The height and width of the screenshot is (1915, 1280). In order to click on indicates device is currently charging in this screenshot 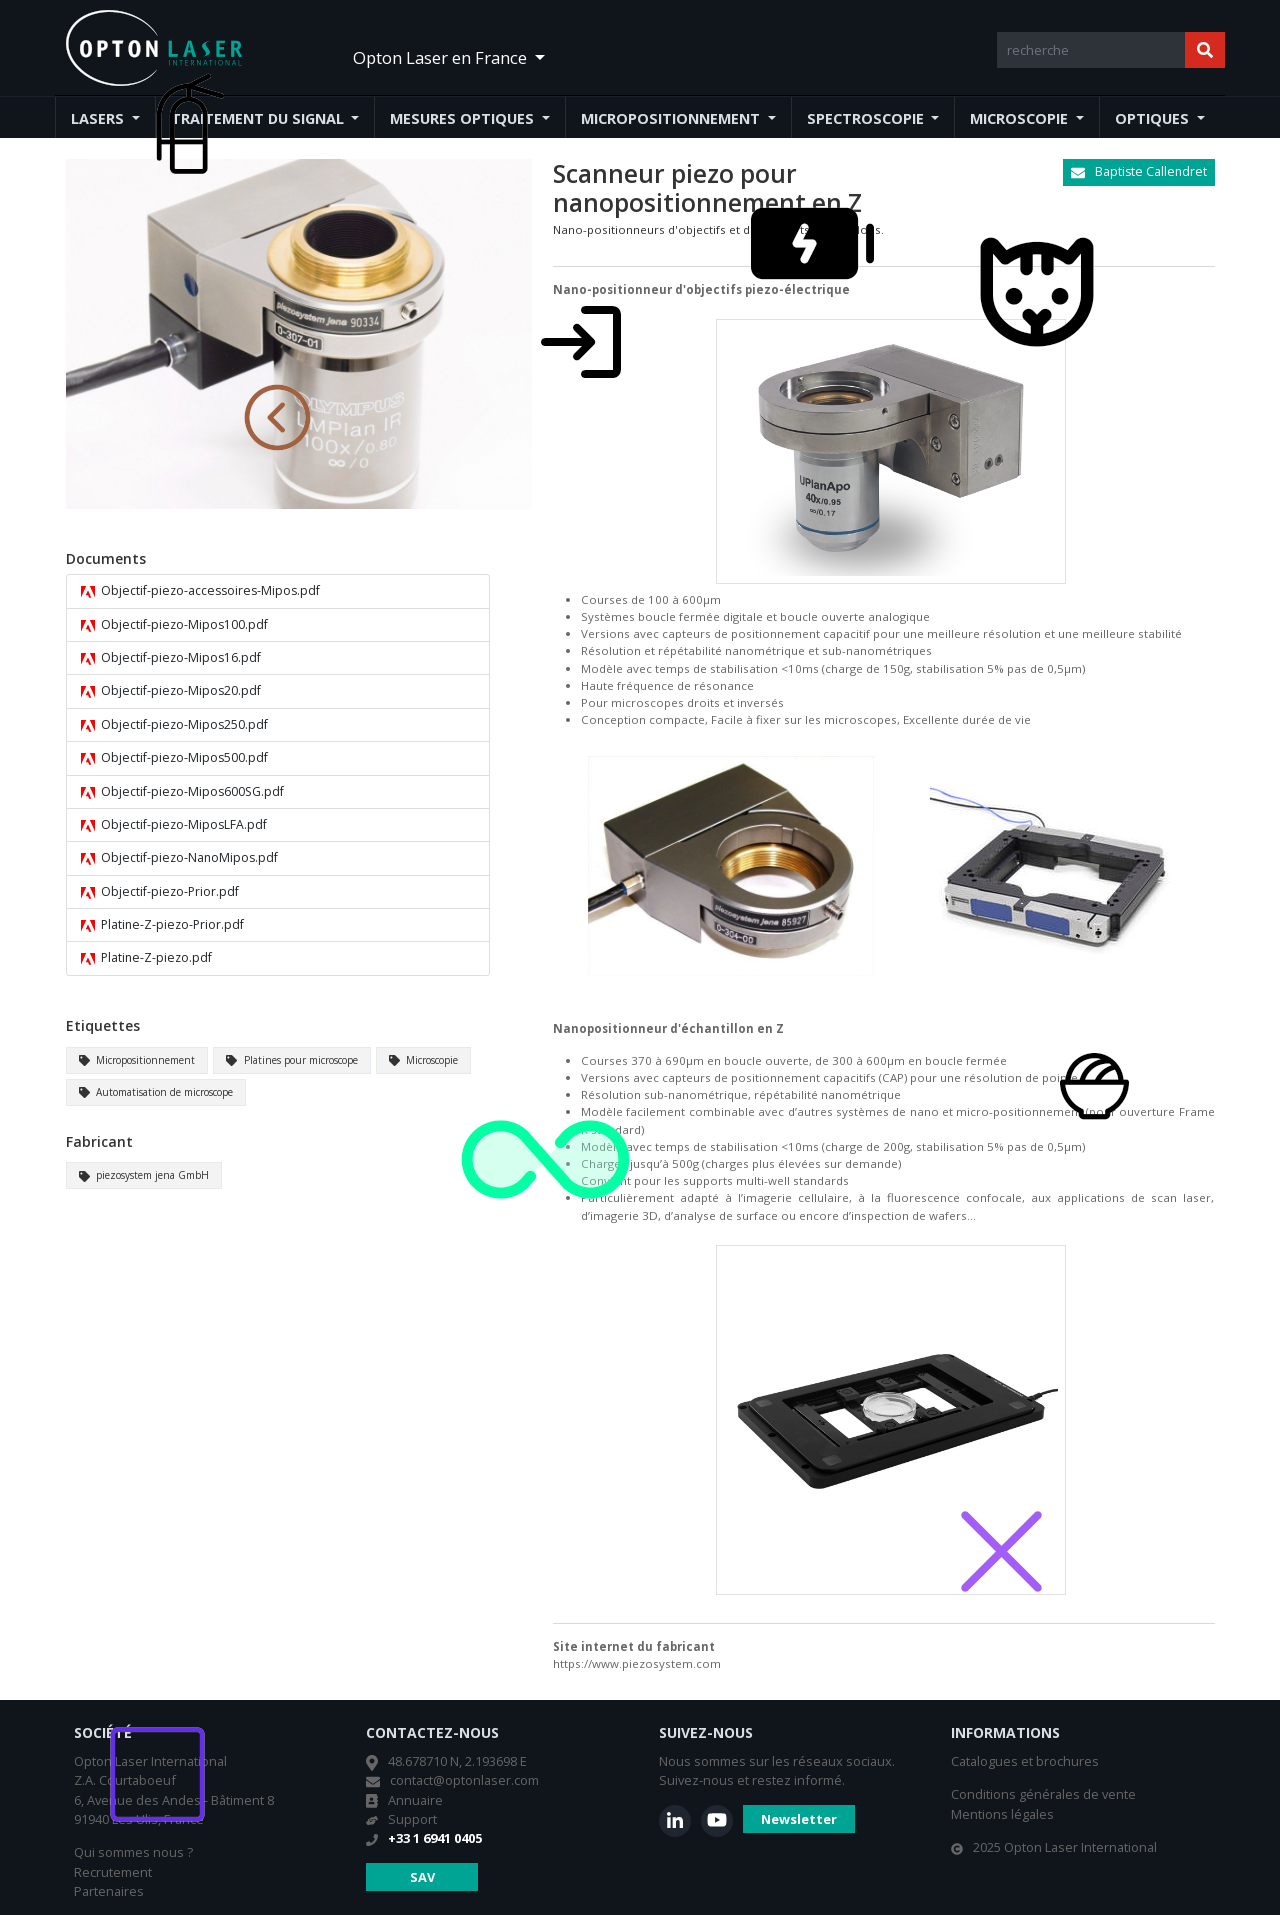, I will do `click(810, 243)`.